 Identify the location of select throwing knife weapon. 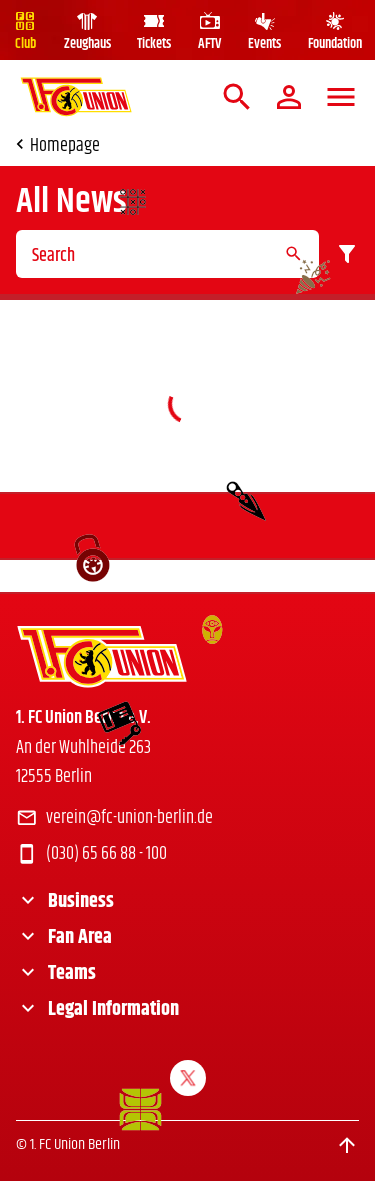
(246, 501).